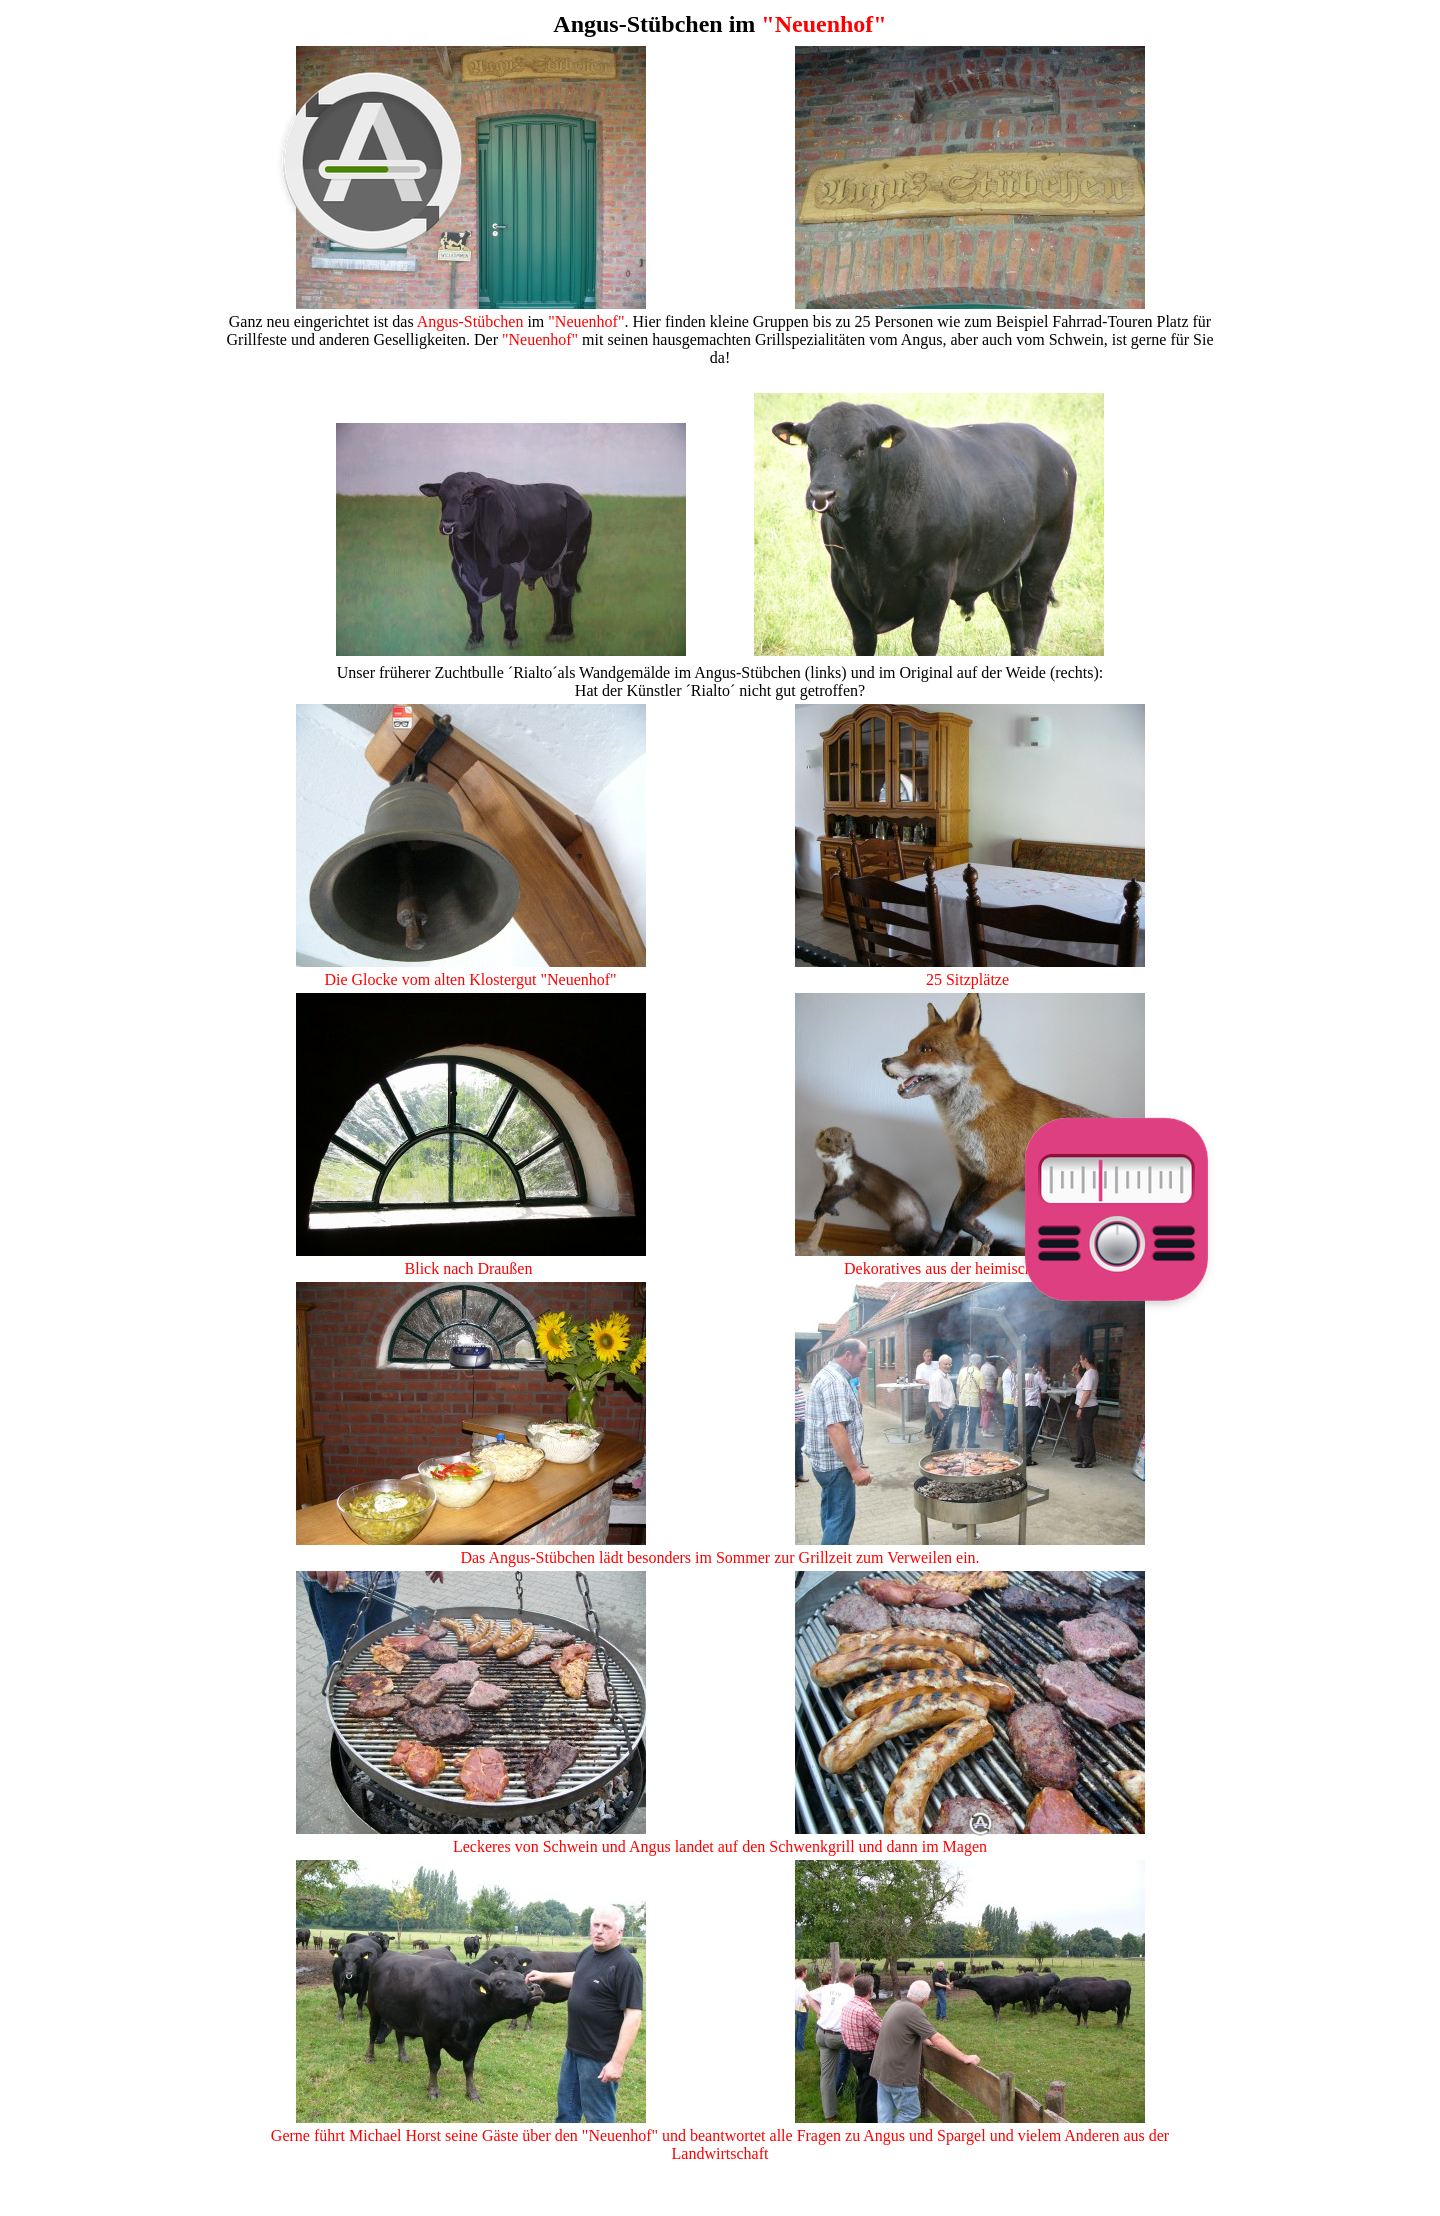  What do you see at coordinates (372, 161) in the screenshot?
I see `check for available software updates` at bounding box center [372, 161].